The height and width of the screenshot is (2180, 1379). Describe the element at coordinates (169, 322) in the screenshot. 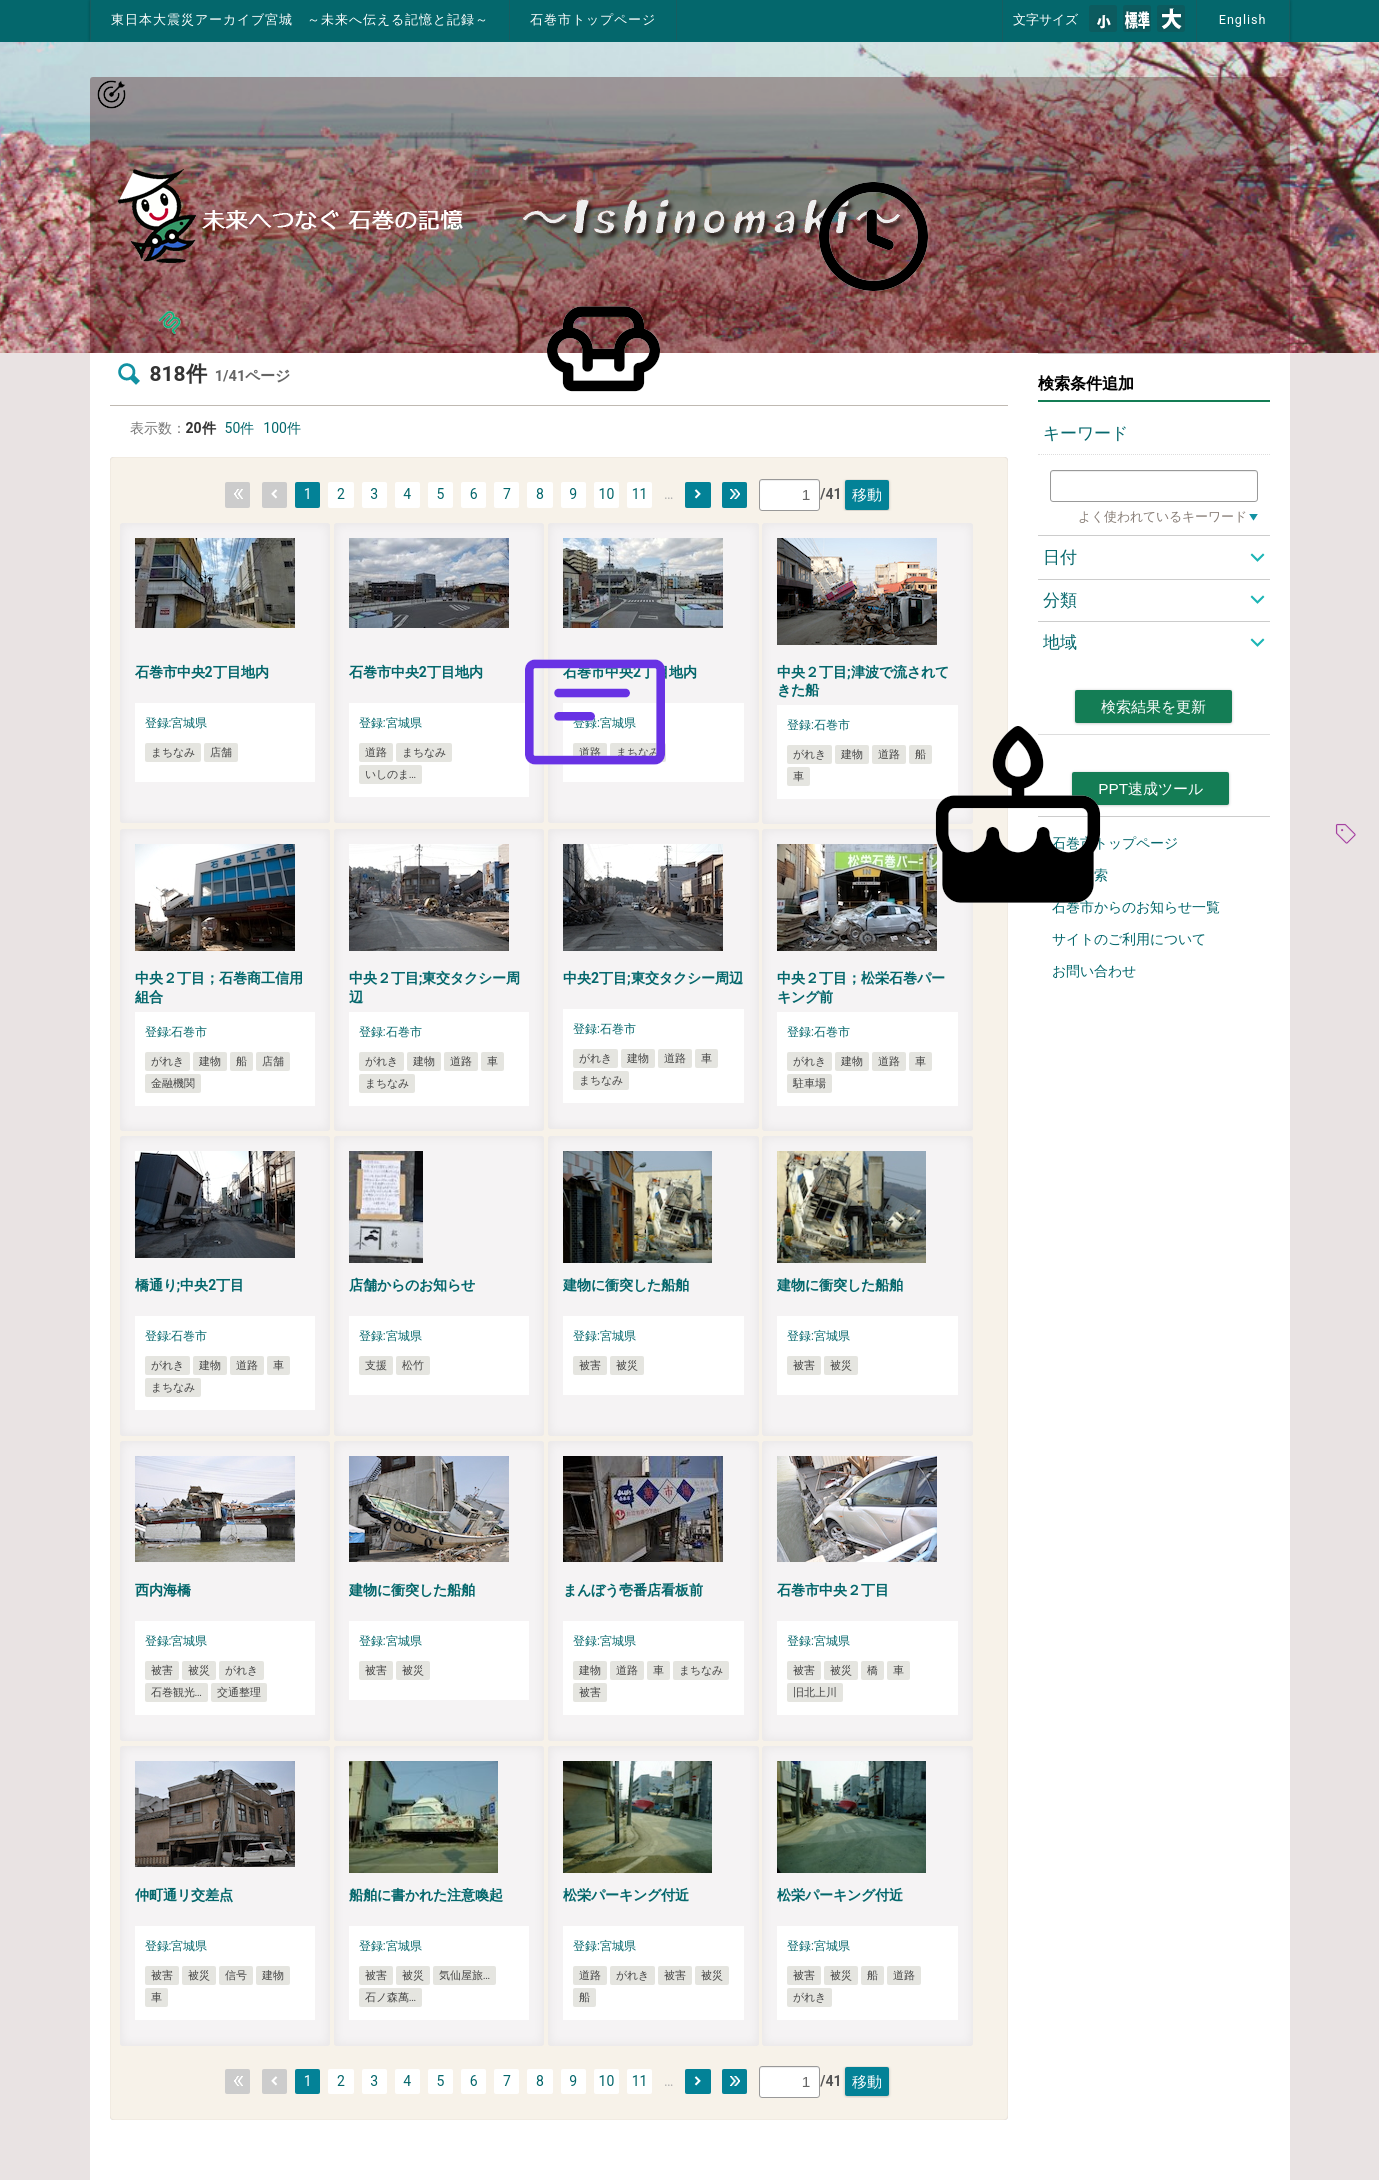

I see `access model context protocol settings` at that location.